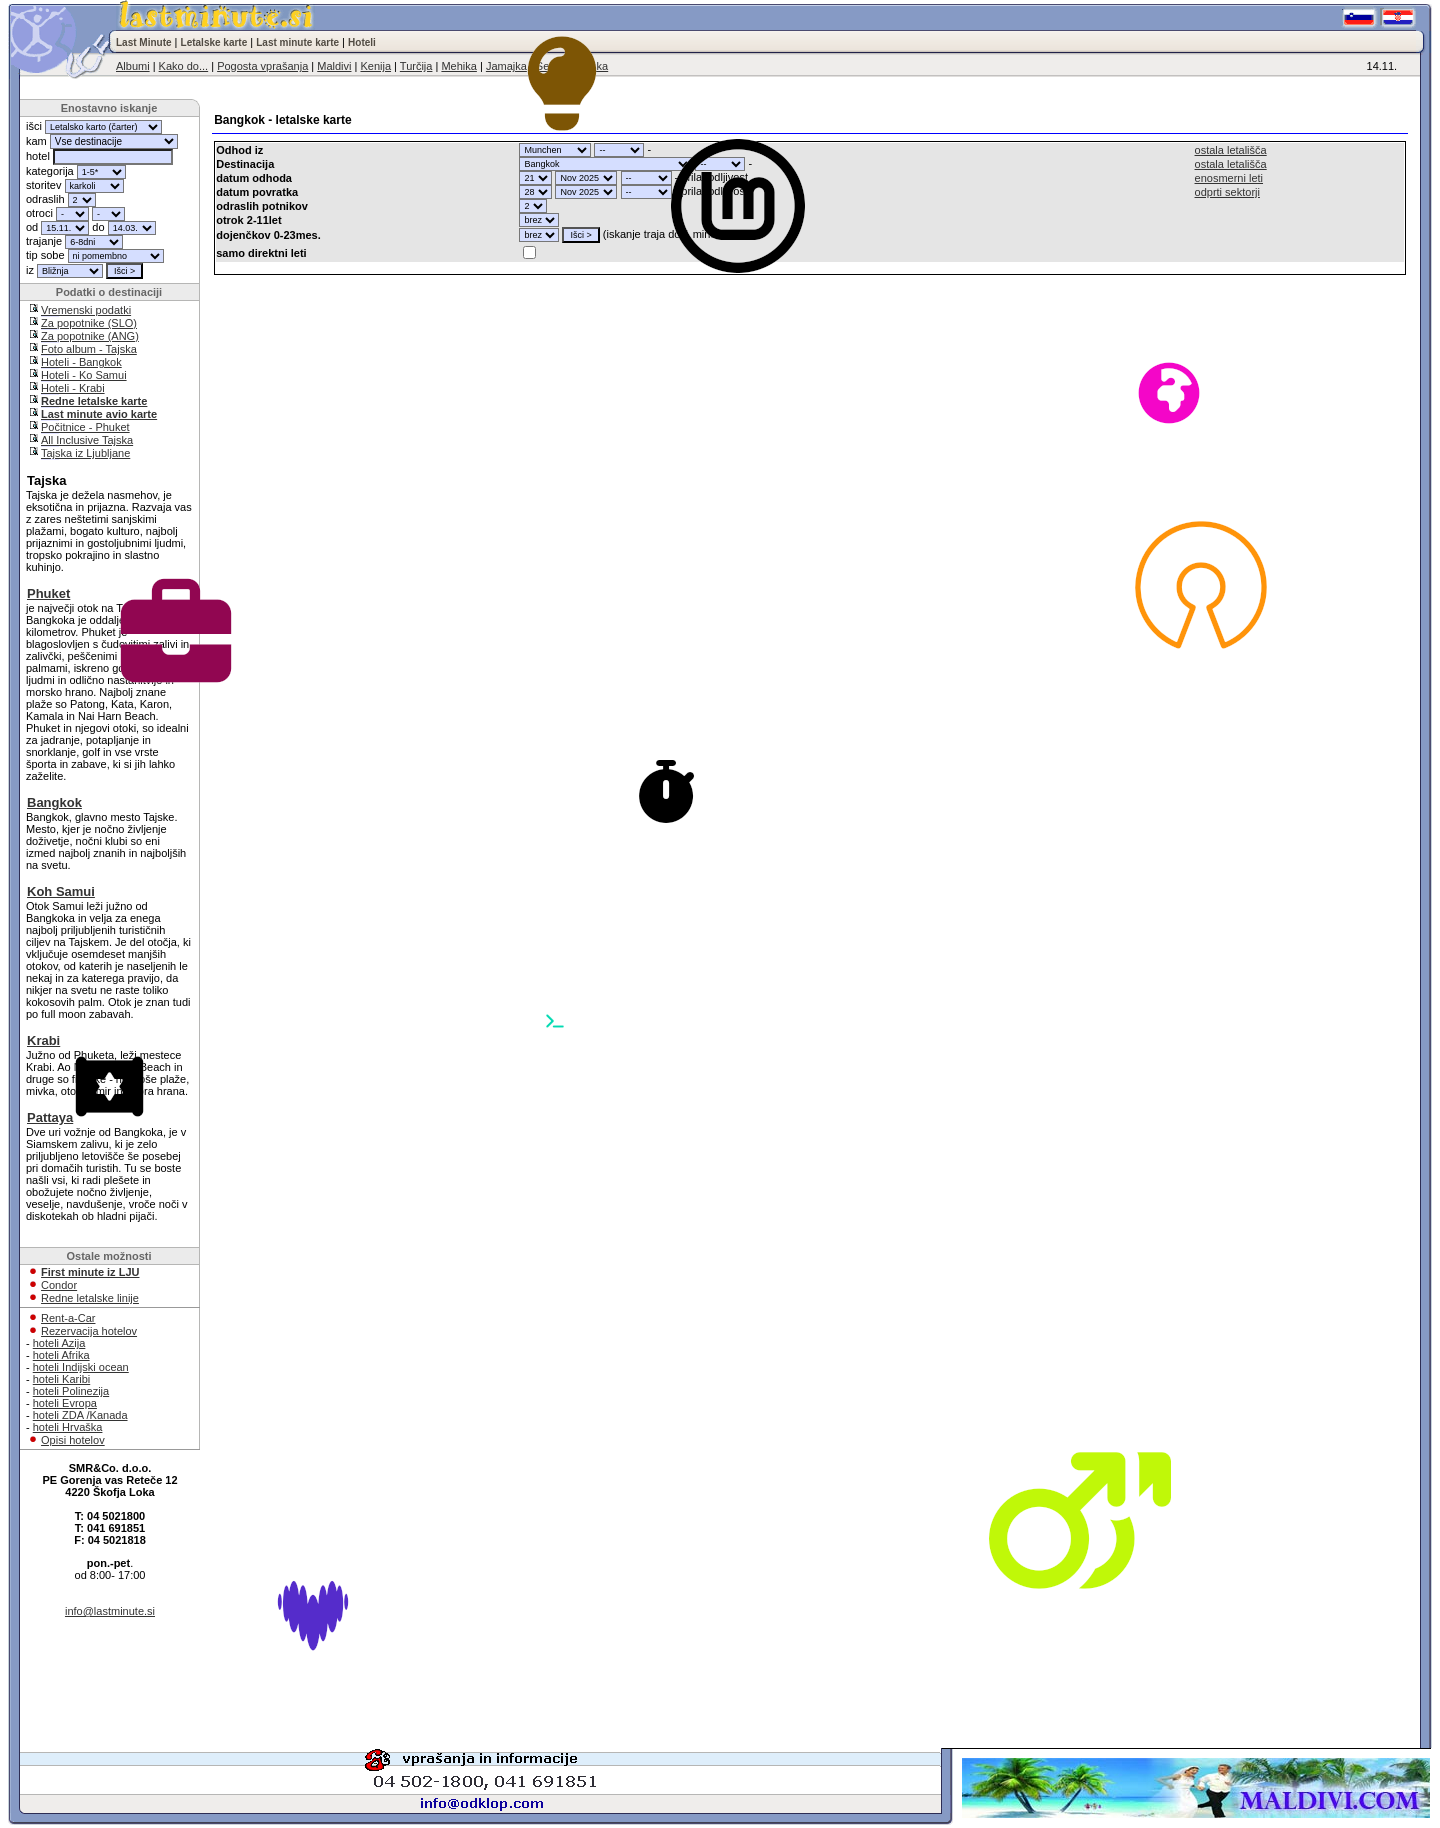  Describe the element at coordinates (1201, 585) in the screenshot. I see `open source initiative logo` at that location.